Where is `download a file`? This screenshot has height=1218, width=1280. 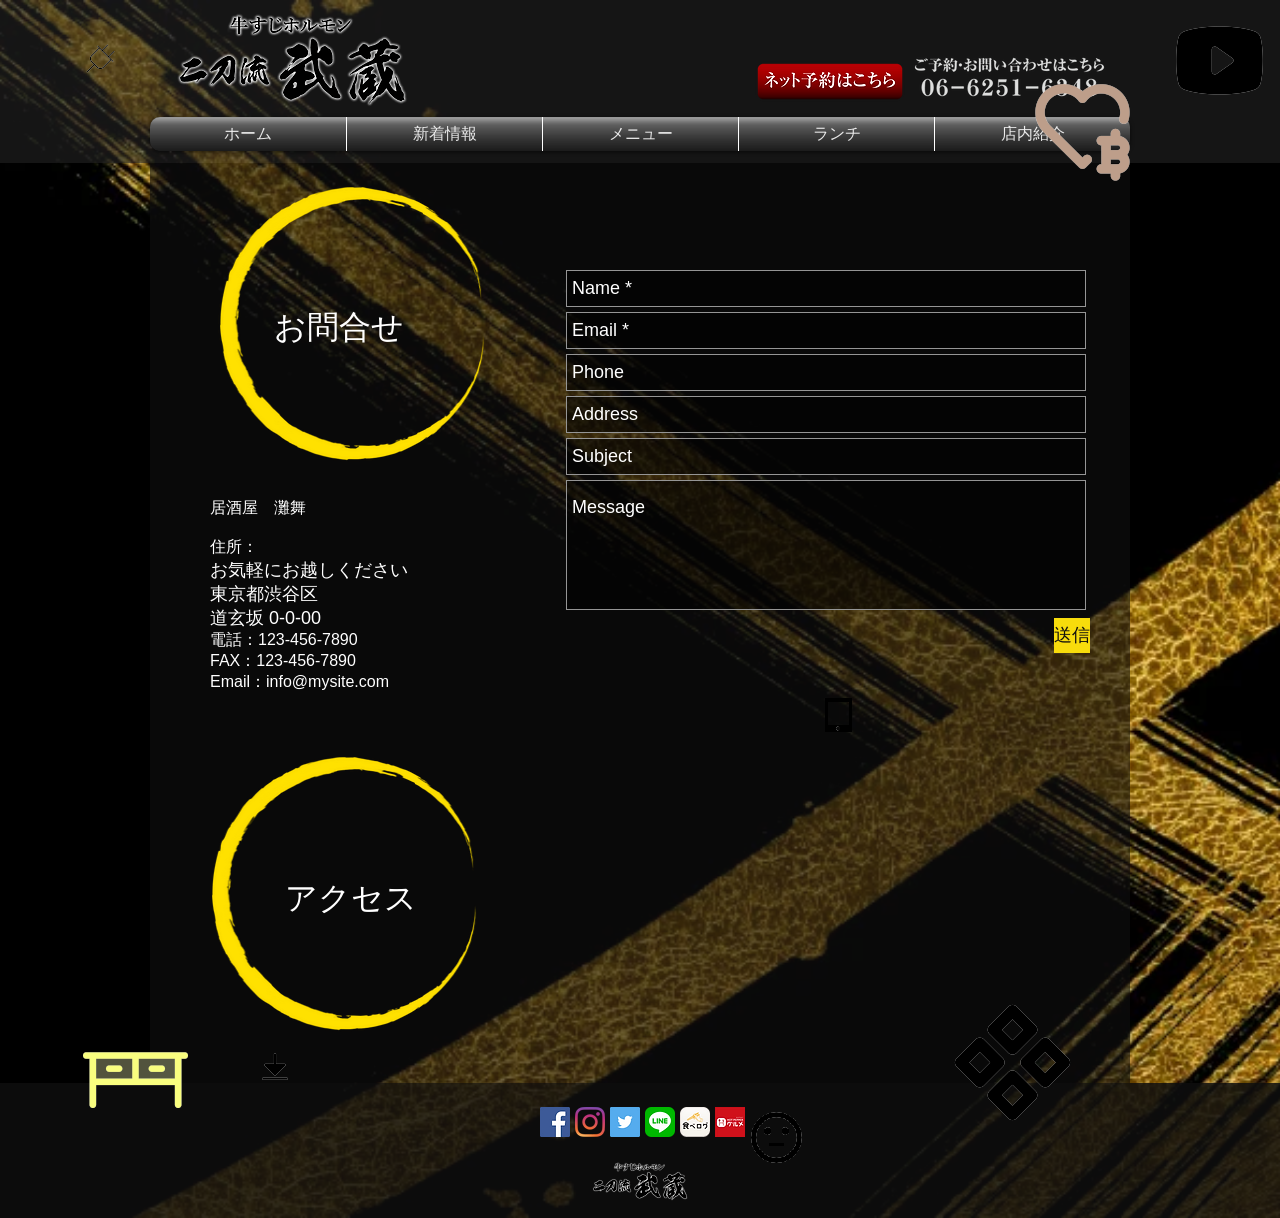 download a file is located at coordinates (275, 1067).